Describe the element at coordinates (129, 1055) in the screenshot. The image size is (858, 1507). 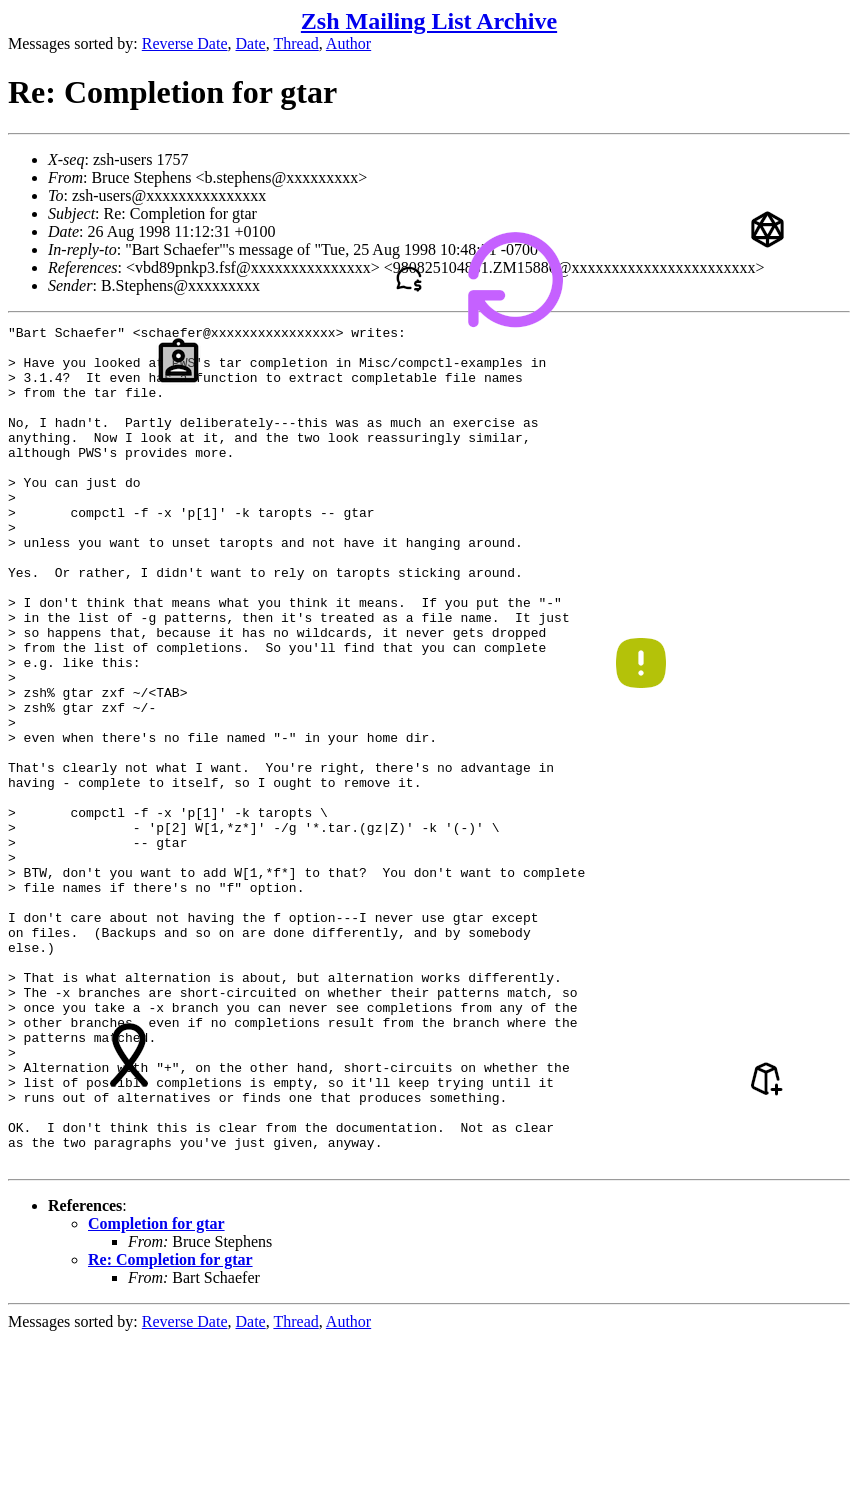
I see `health awareness or medical cause symbol` at that location.